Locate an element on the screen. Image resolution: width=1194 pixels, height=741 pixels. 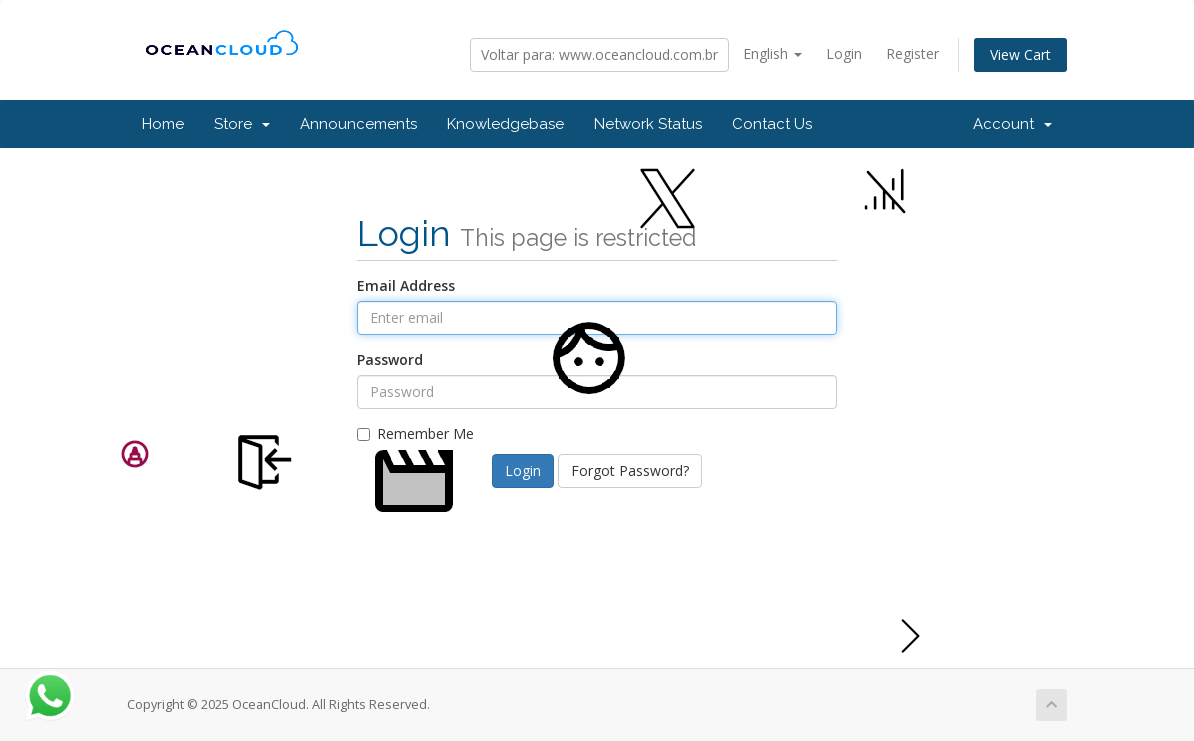
indicates no cellular signal or network connection is located at coordinates (886, 192).